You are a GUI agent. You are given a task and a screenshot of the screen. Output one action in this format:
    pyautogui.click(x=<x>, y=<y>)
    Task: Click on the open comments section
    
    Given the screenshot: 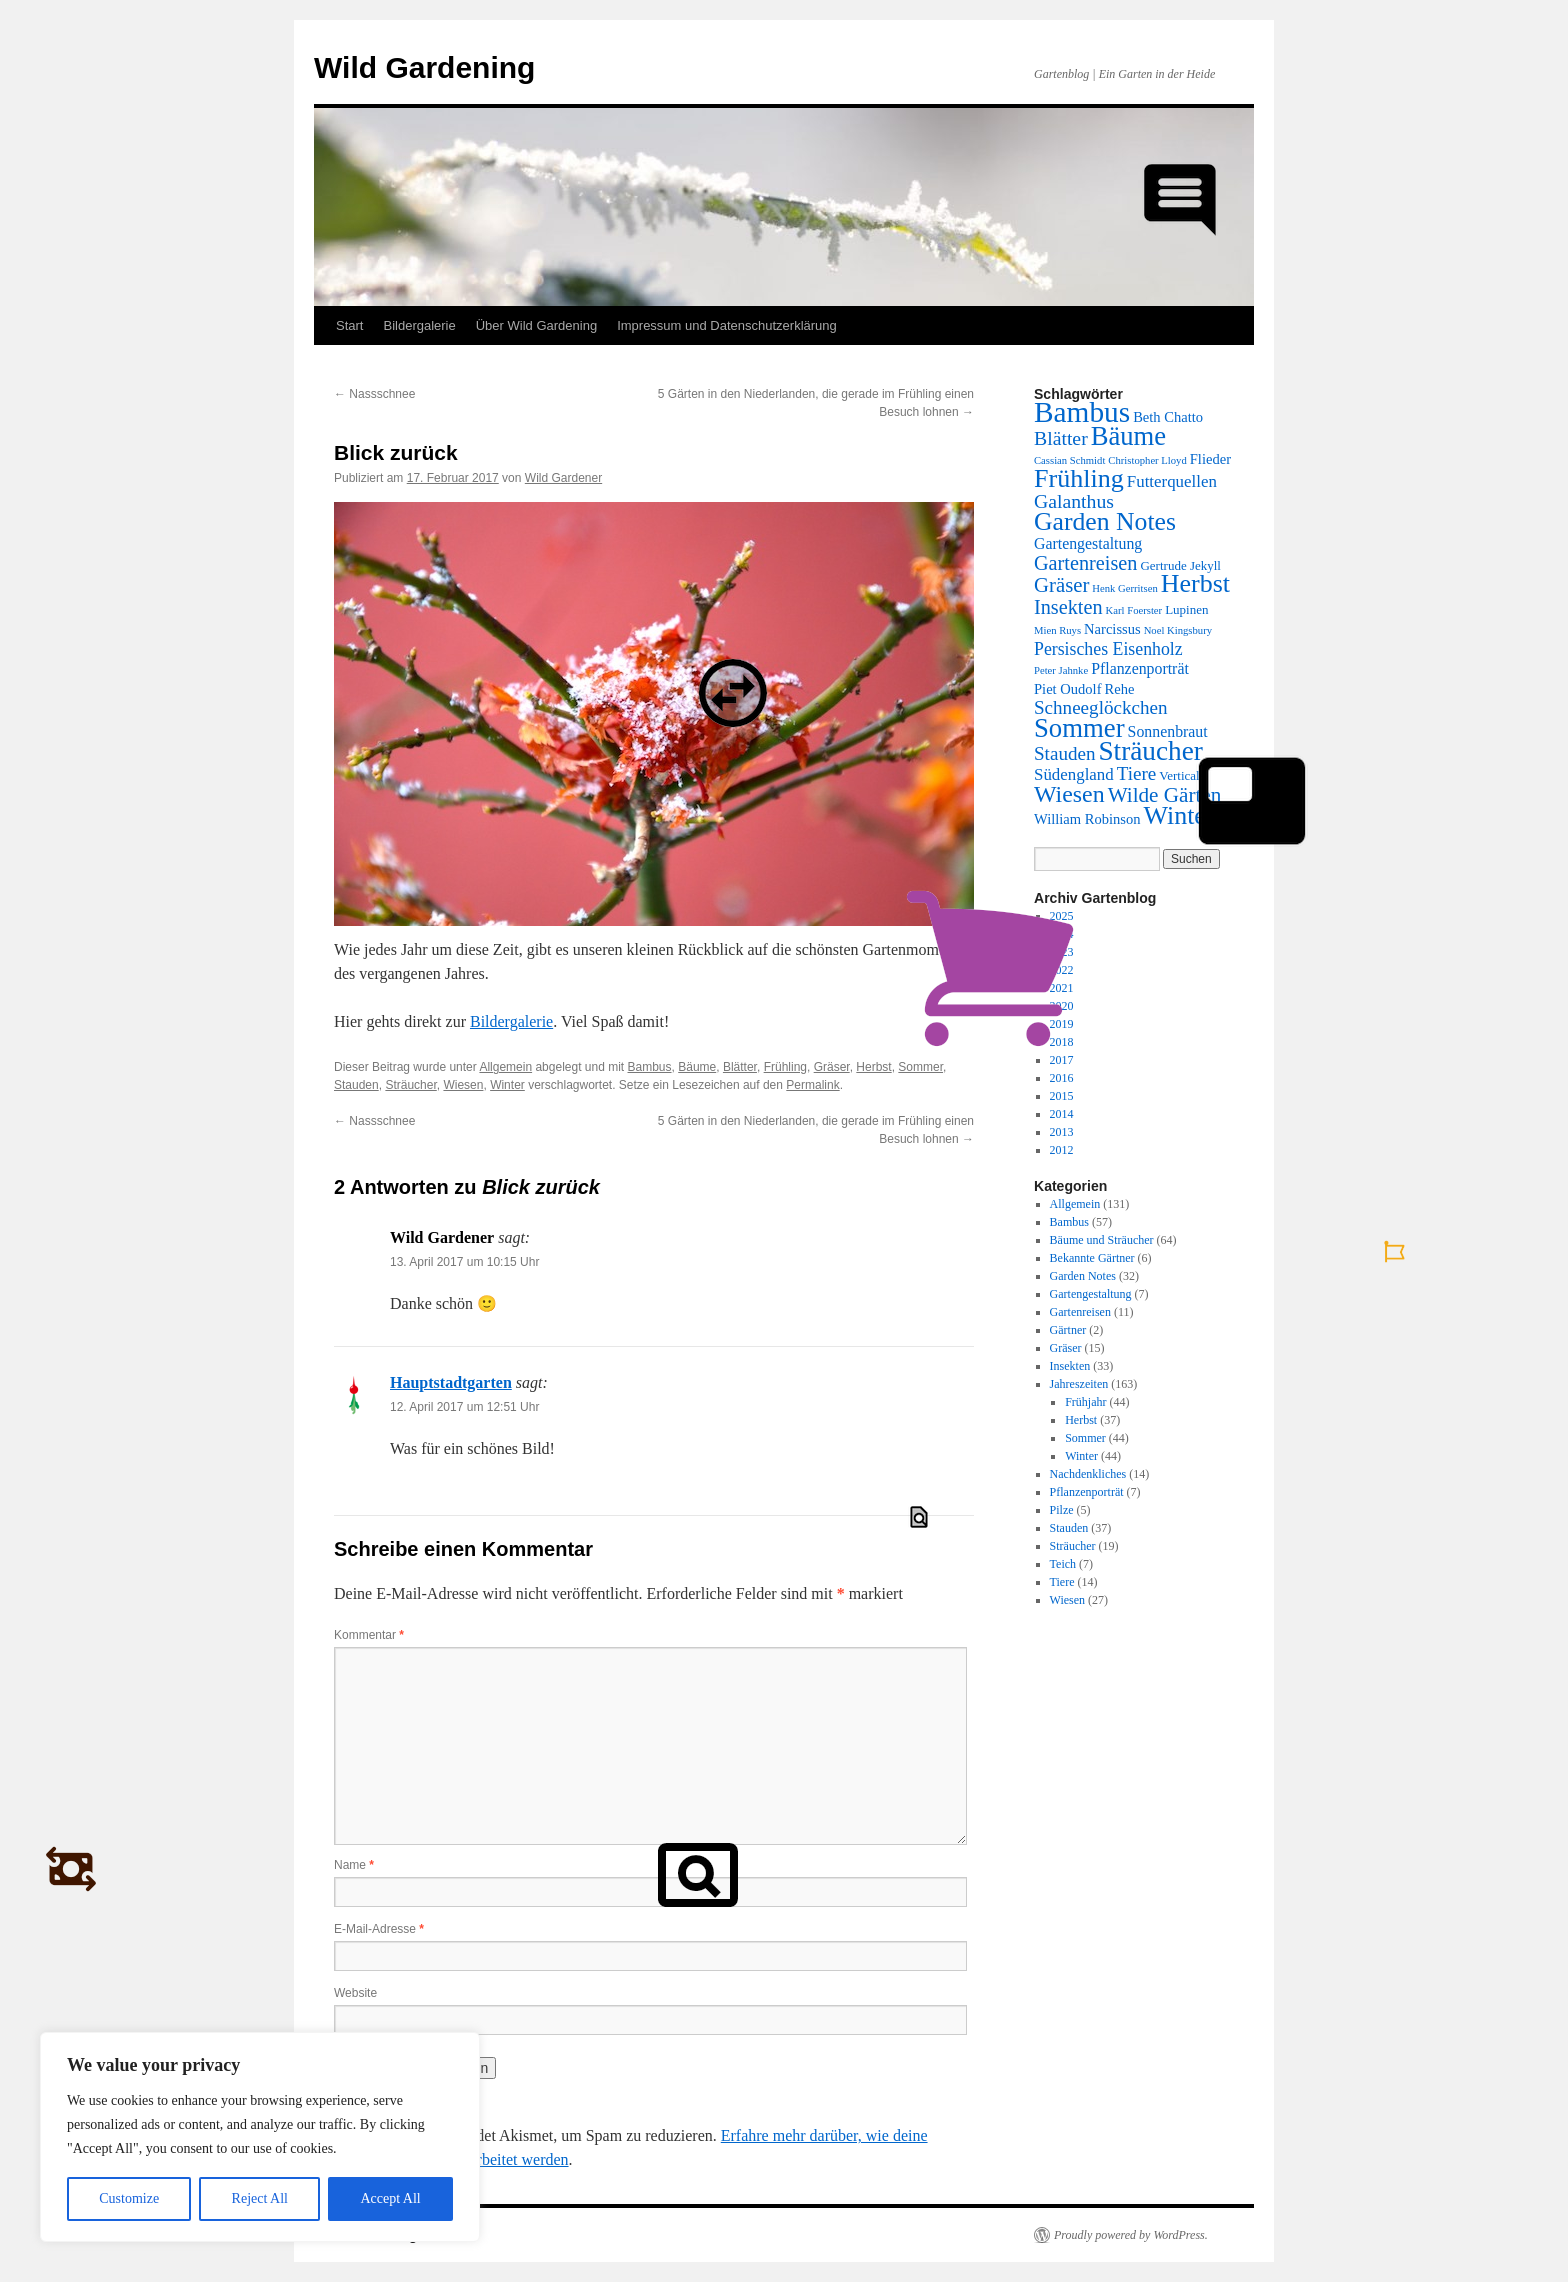 What is the action you would take?
    pyautogui.click(x=1180, y=200)
    